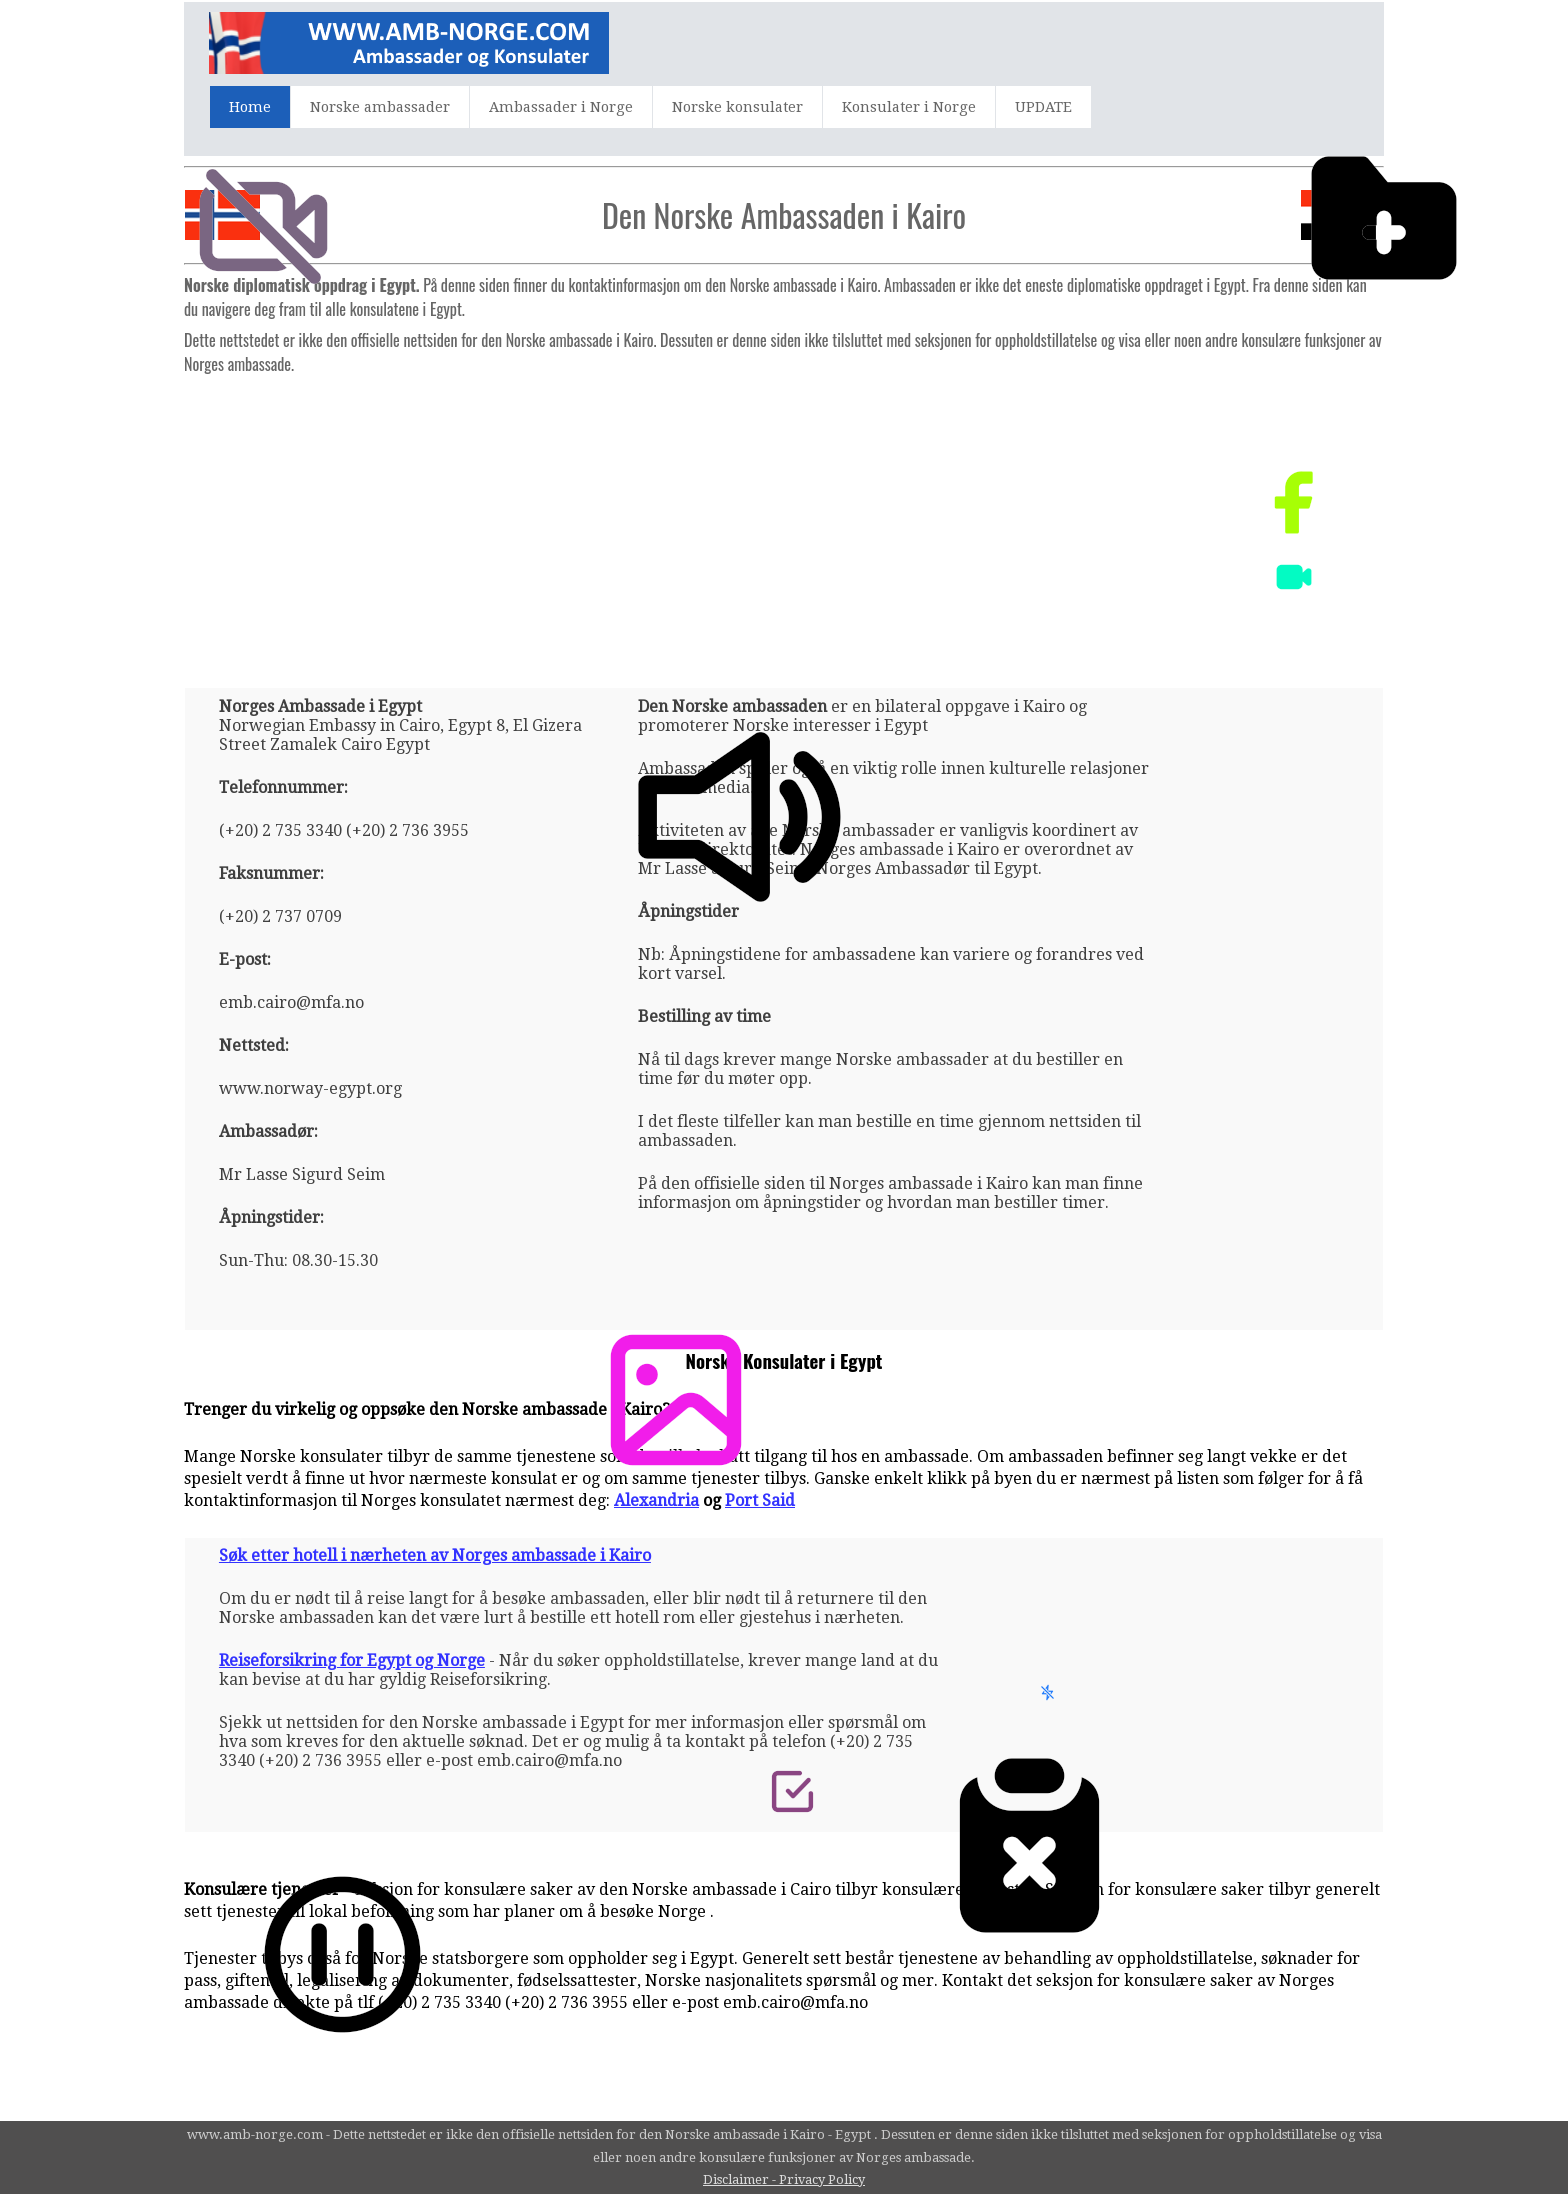 The height and width of the screenshot is (2194, 1568). What do you see at coordinates (676, 1400) in the screenshot?
I see `view image or photo` at bounding box center [676, 1400].